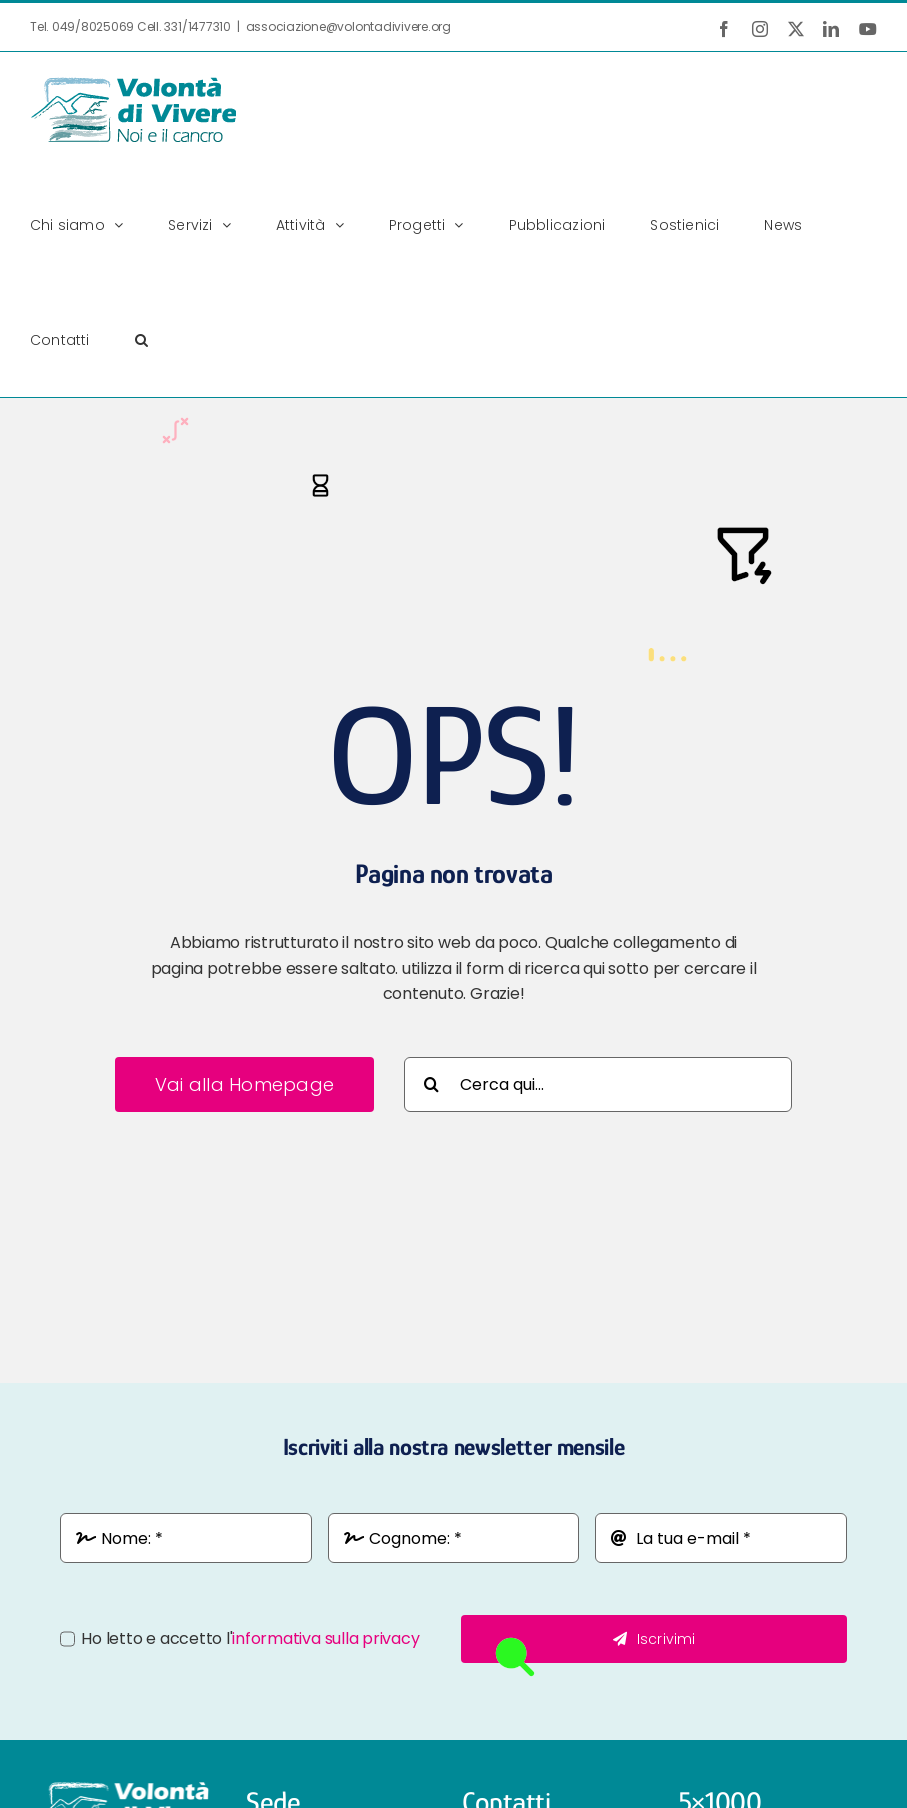 This screenshot has height=1808, width=907. What do you see at coordinates (743, 553) in the screenshot?
I see `apply quick or instant filtering` at bounding box center [743, 553].